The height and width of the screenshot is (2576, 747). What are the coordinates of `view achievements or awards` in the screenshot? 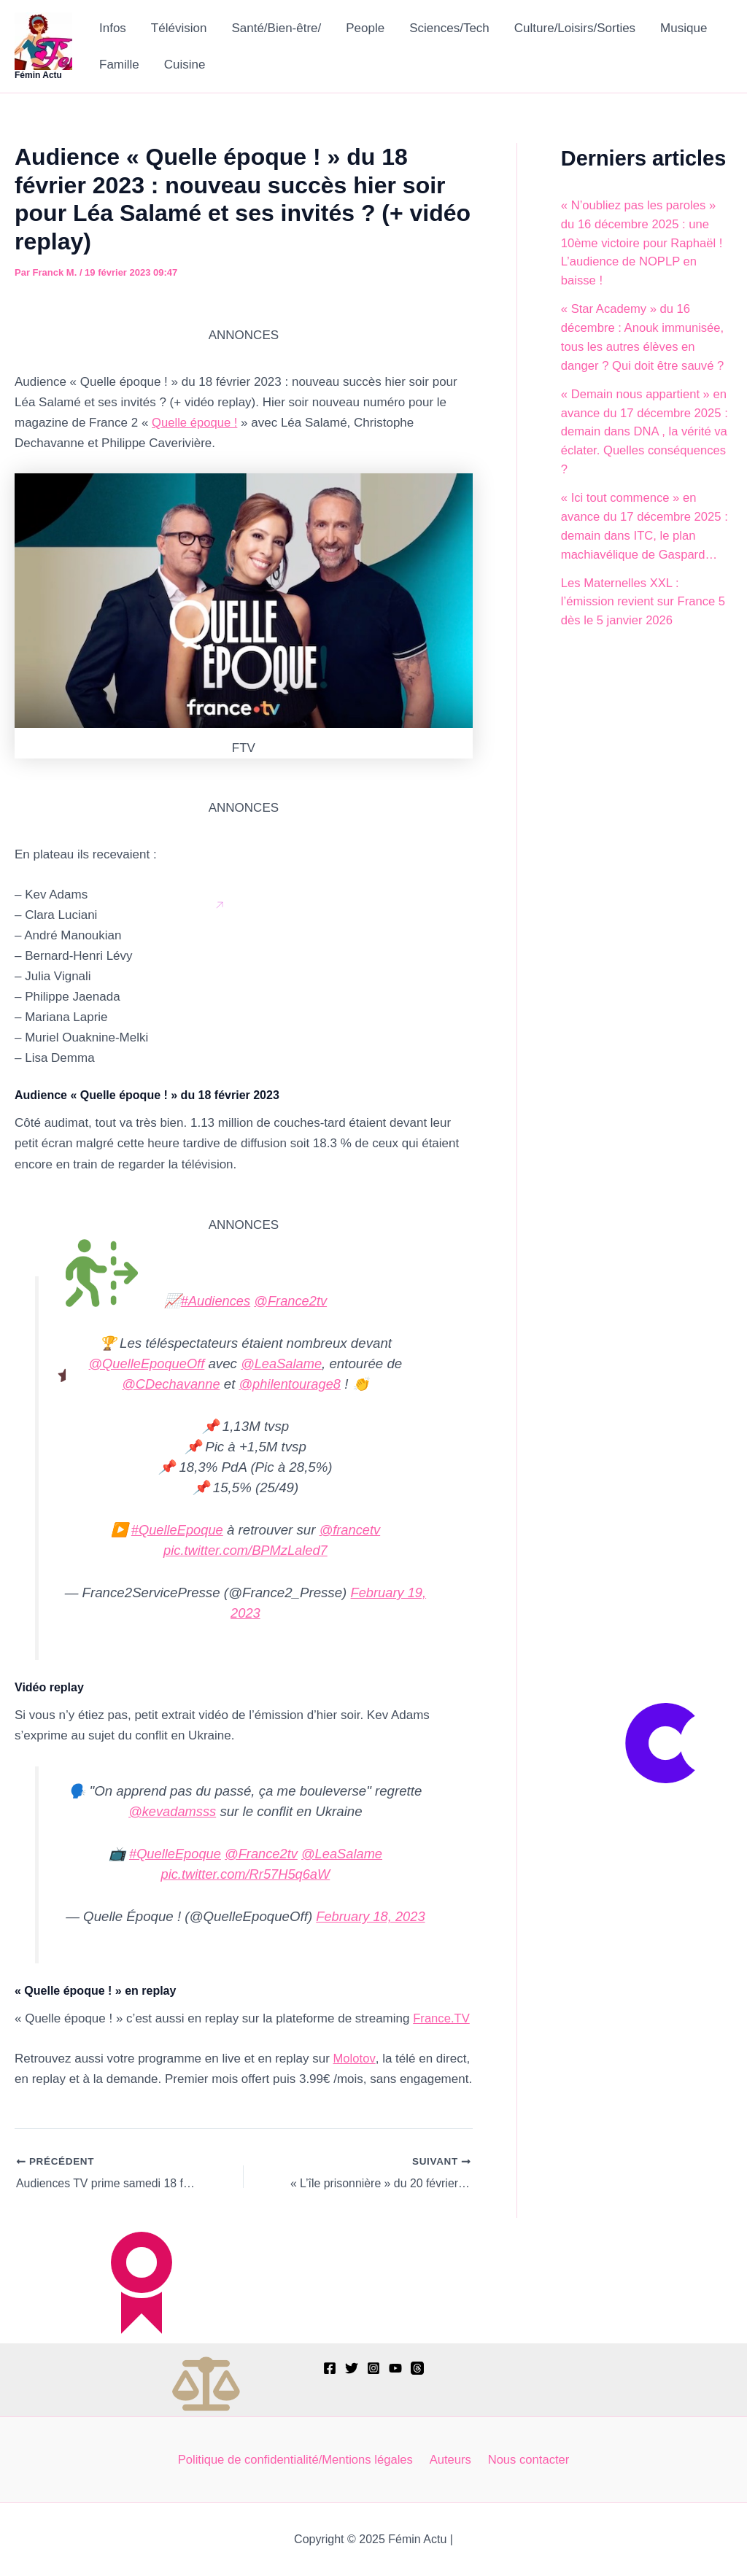 It's located at (142, 2283).